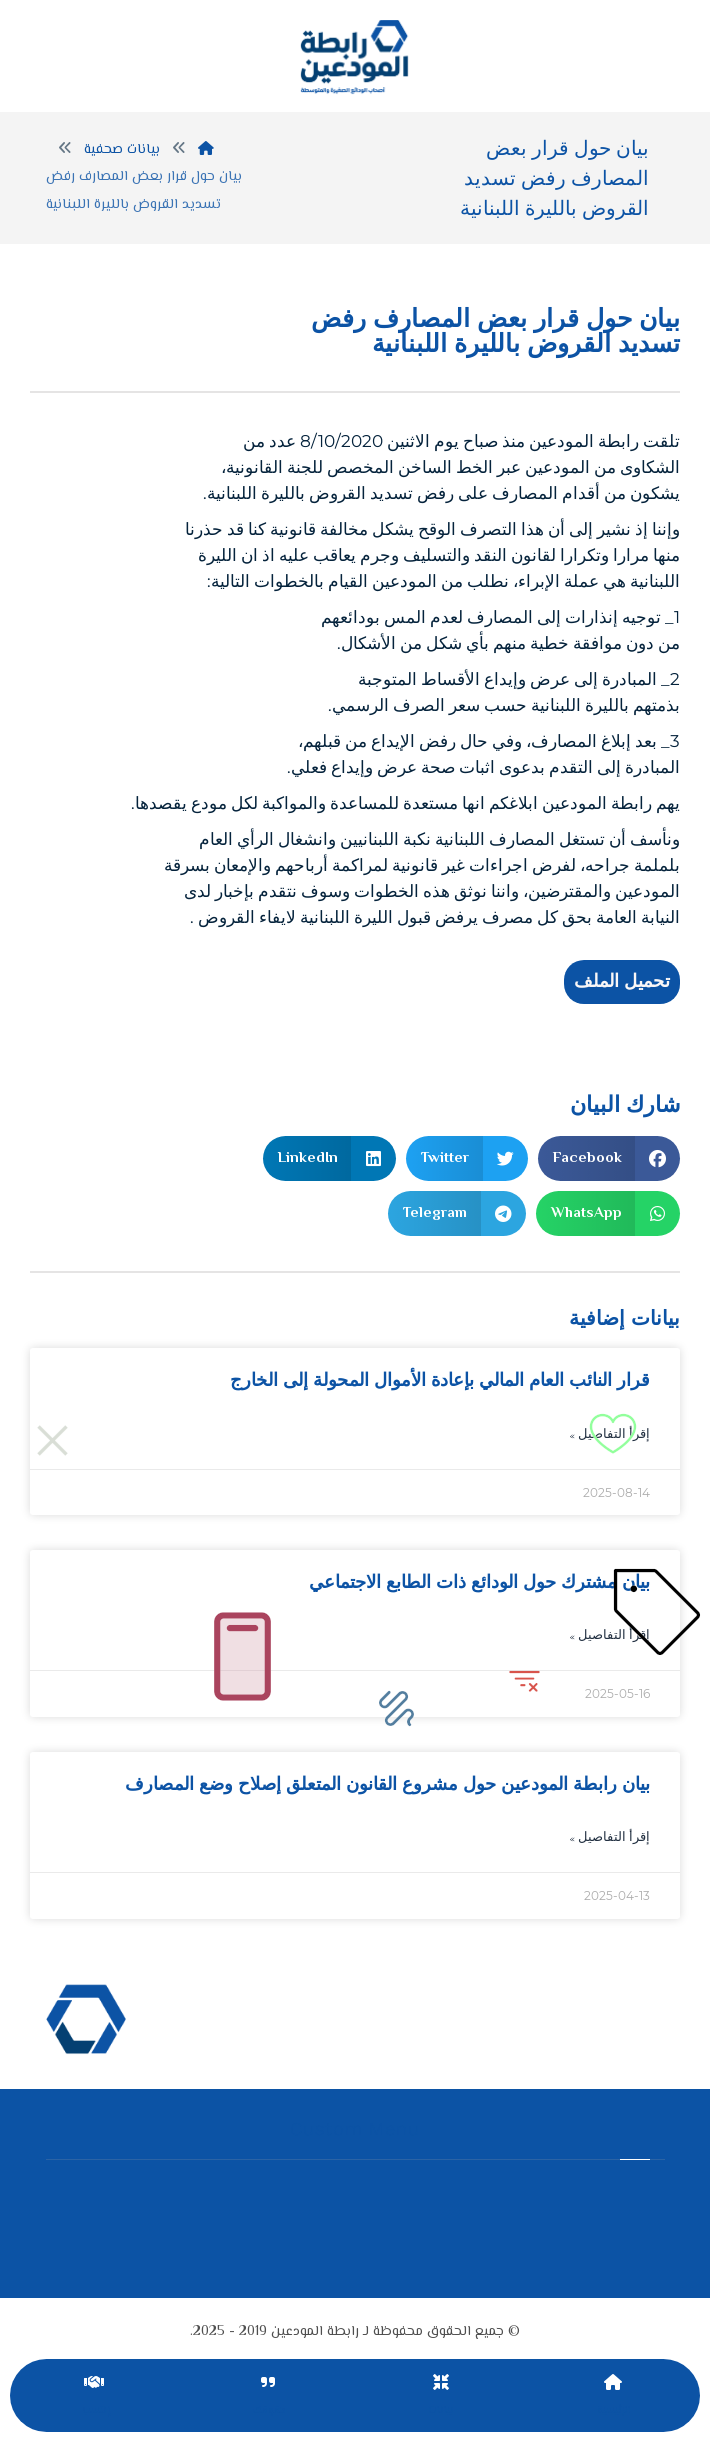 This screenshot has height=2442, width=710. What do you see at coordinates (613, 1432) in the screenshot?
I see `add to favorites` at bounding box center [613, 1432].